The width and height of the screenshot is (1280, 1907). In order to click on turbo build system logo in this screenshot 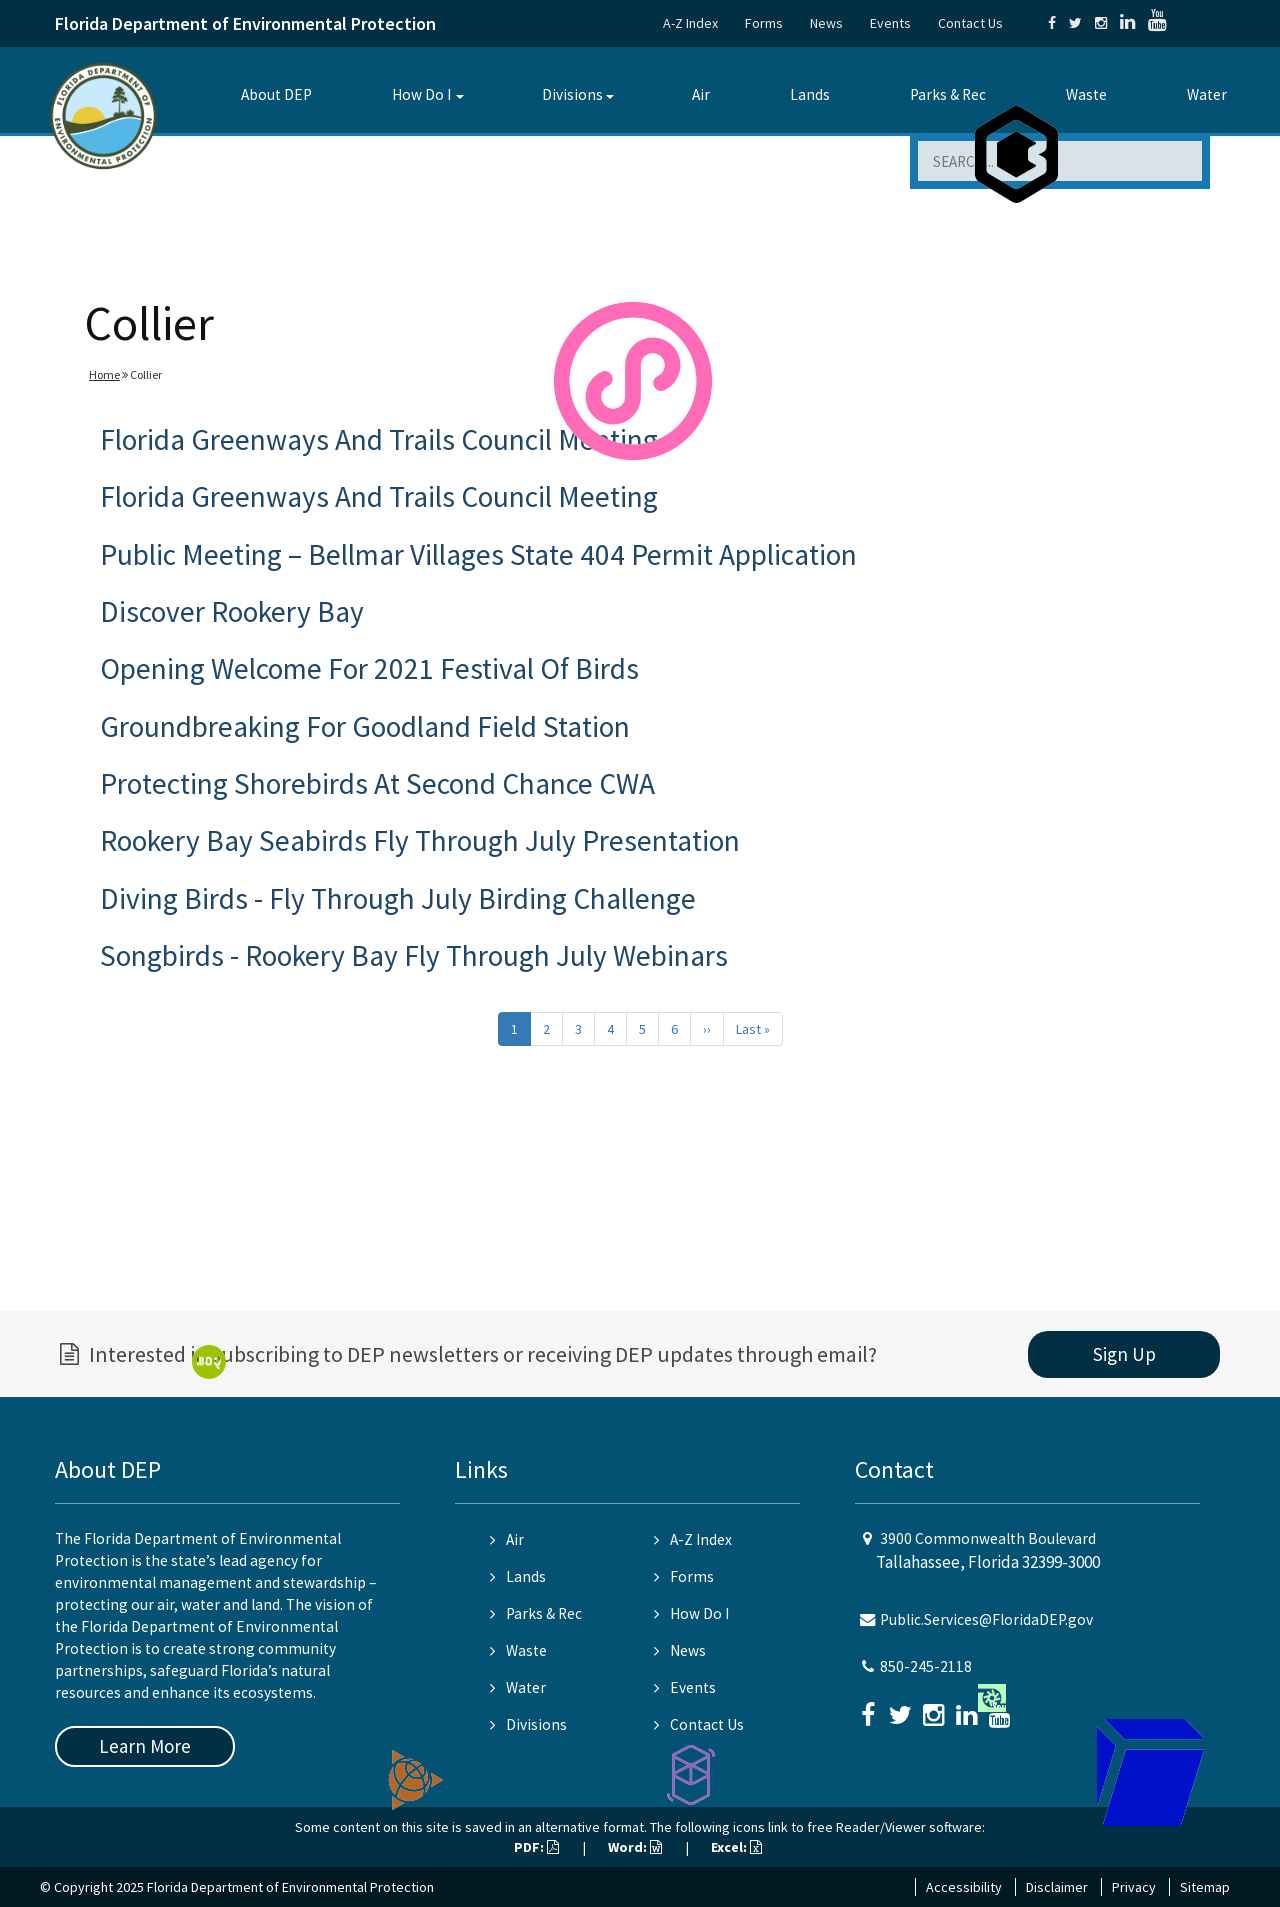, I will do `click(992, 1698)`.